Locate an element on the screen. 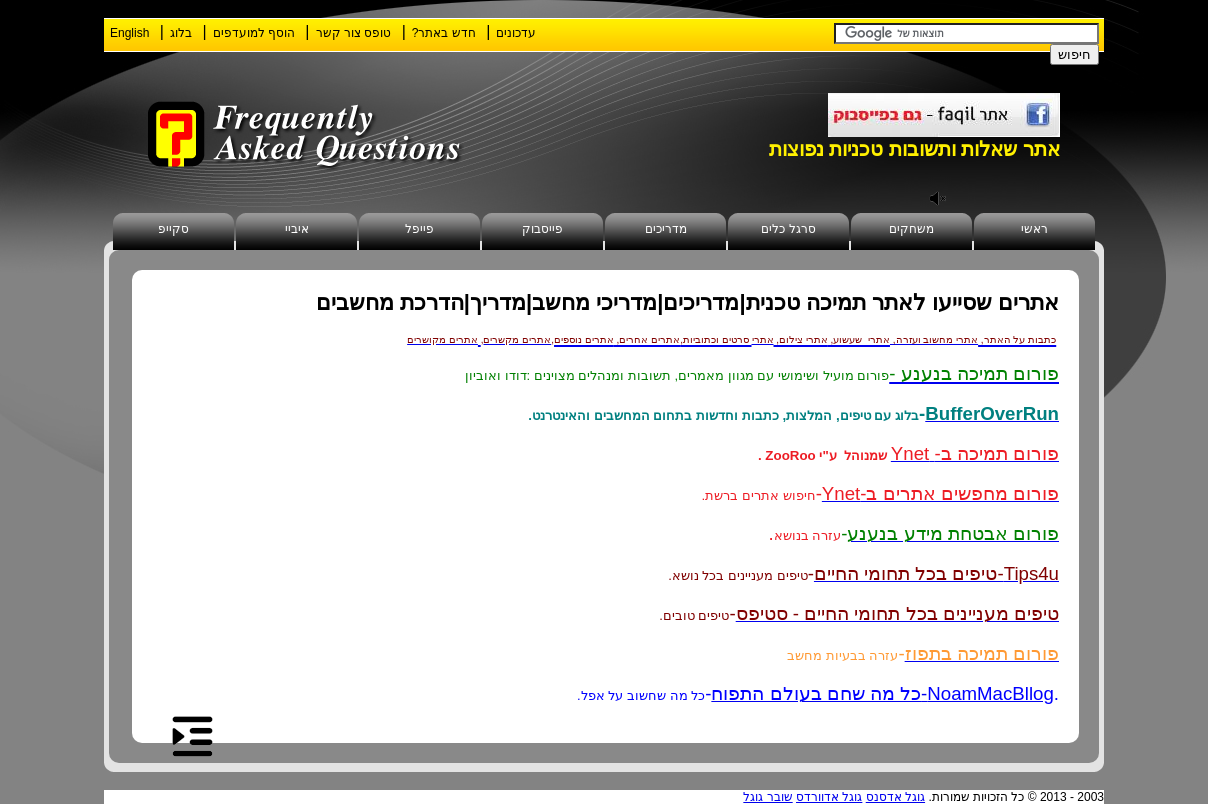  increase text indentation is located at coordinates (192, 736).